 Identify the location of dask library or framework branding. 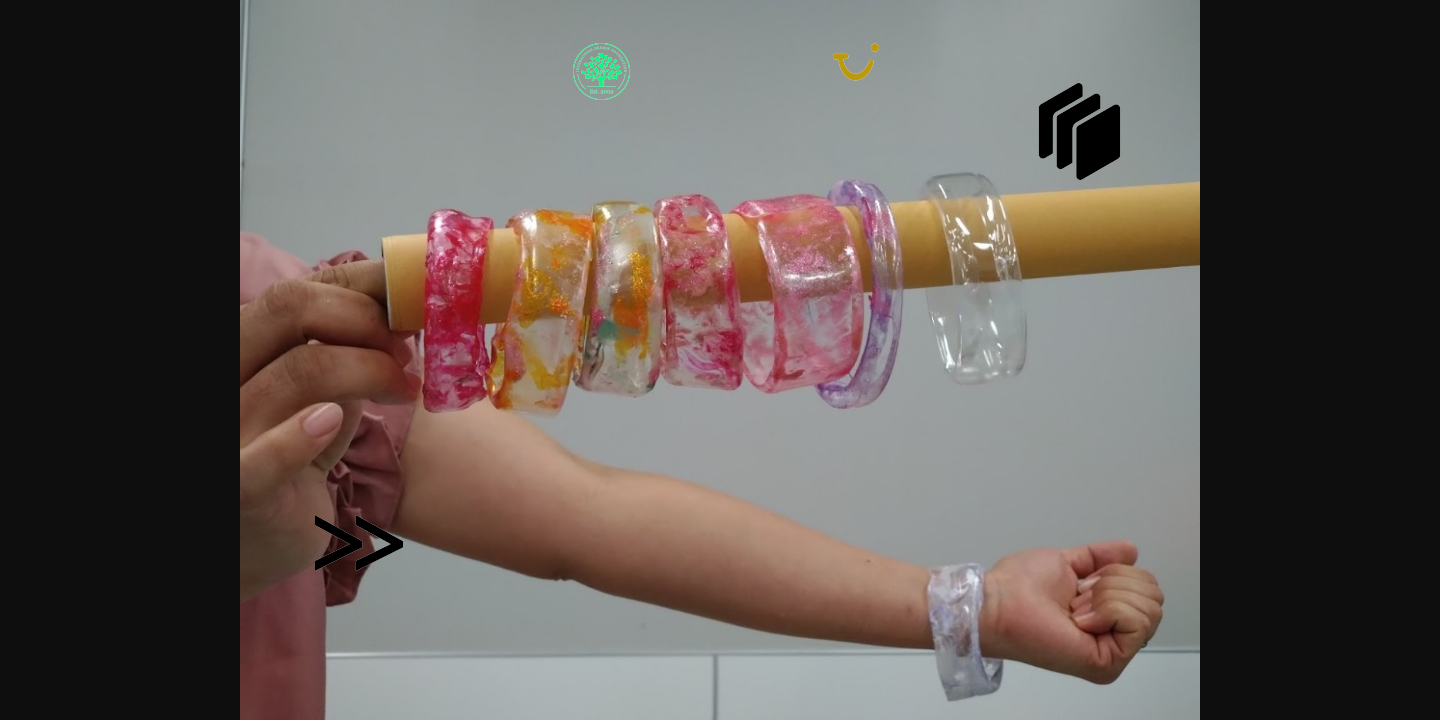
(1079, 131).